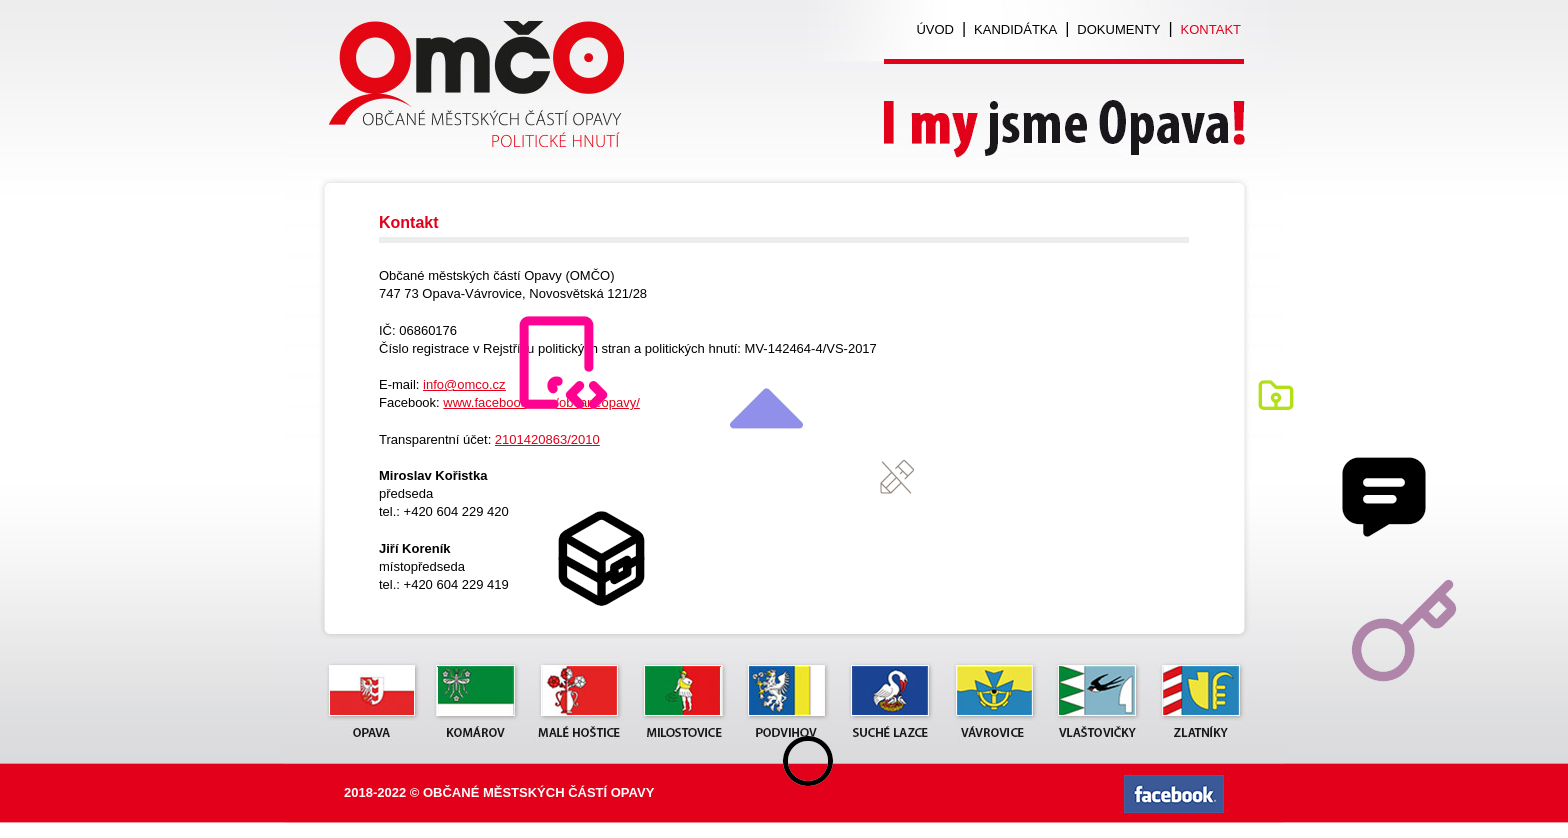 The height and width of the screenshot is (838, 1568). What do you see at coordinates (1384, 495) in the screenshot?
I see `open messages or chat` at bounding box center [1384, 495].